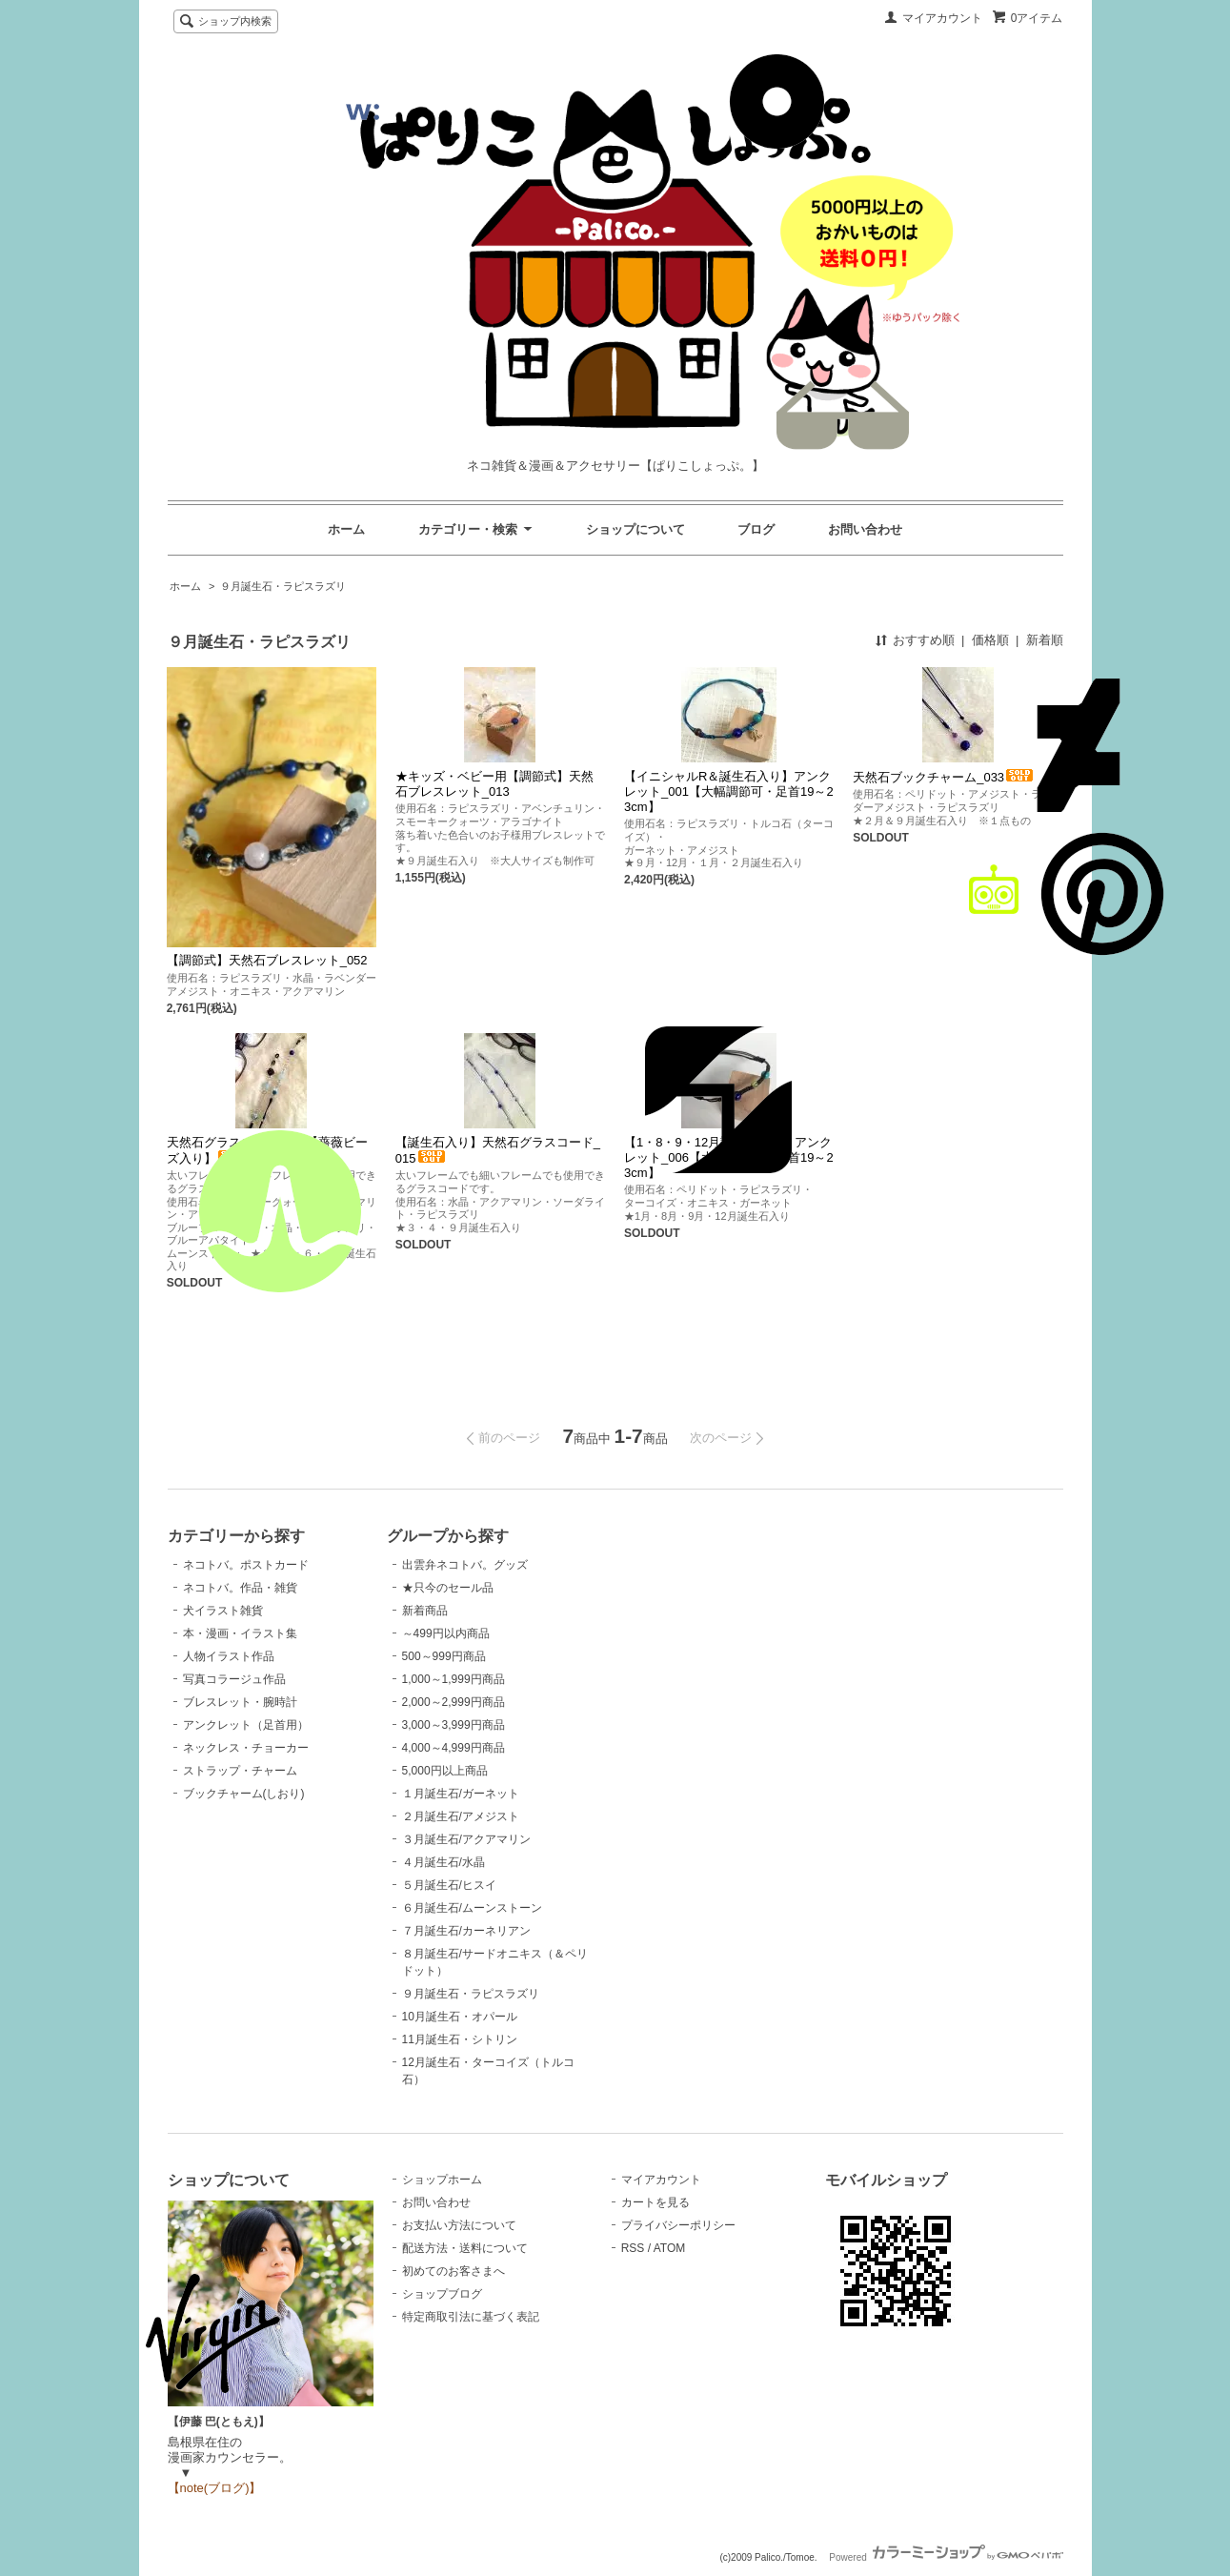  Describe the element at coordinates (280, 1211) in the screenshot. I see `broadcom company logo` at that location.